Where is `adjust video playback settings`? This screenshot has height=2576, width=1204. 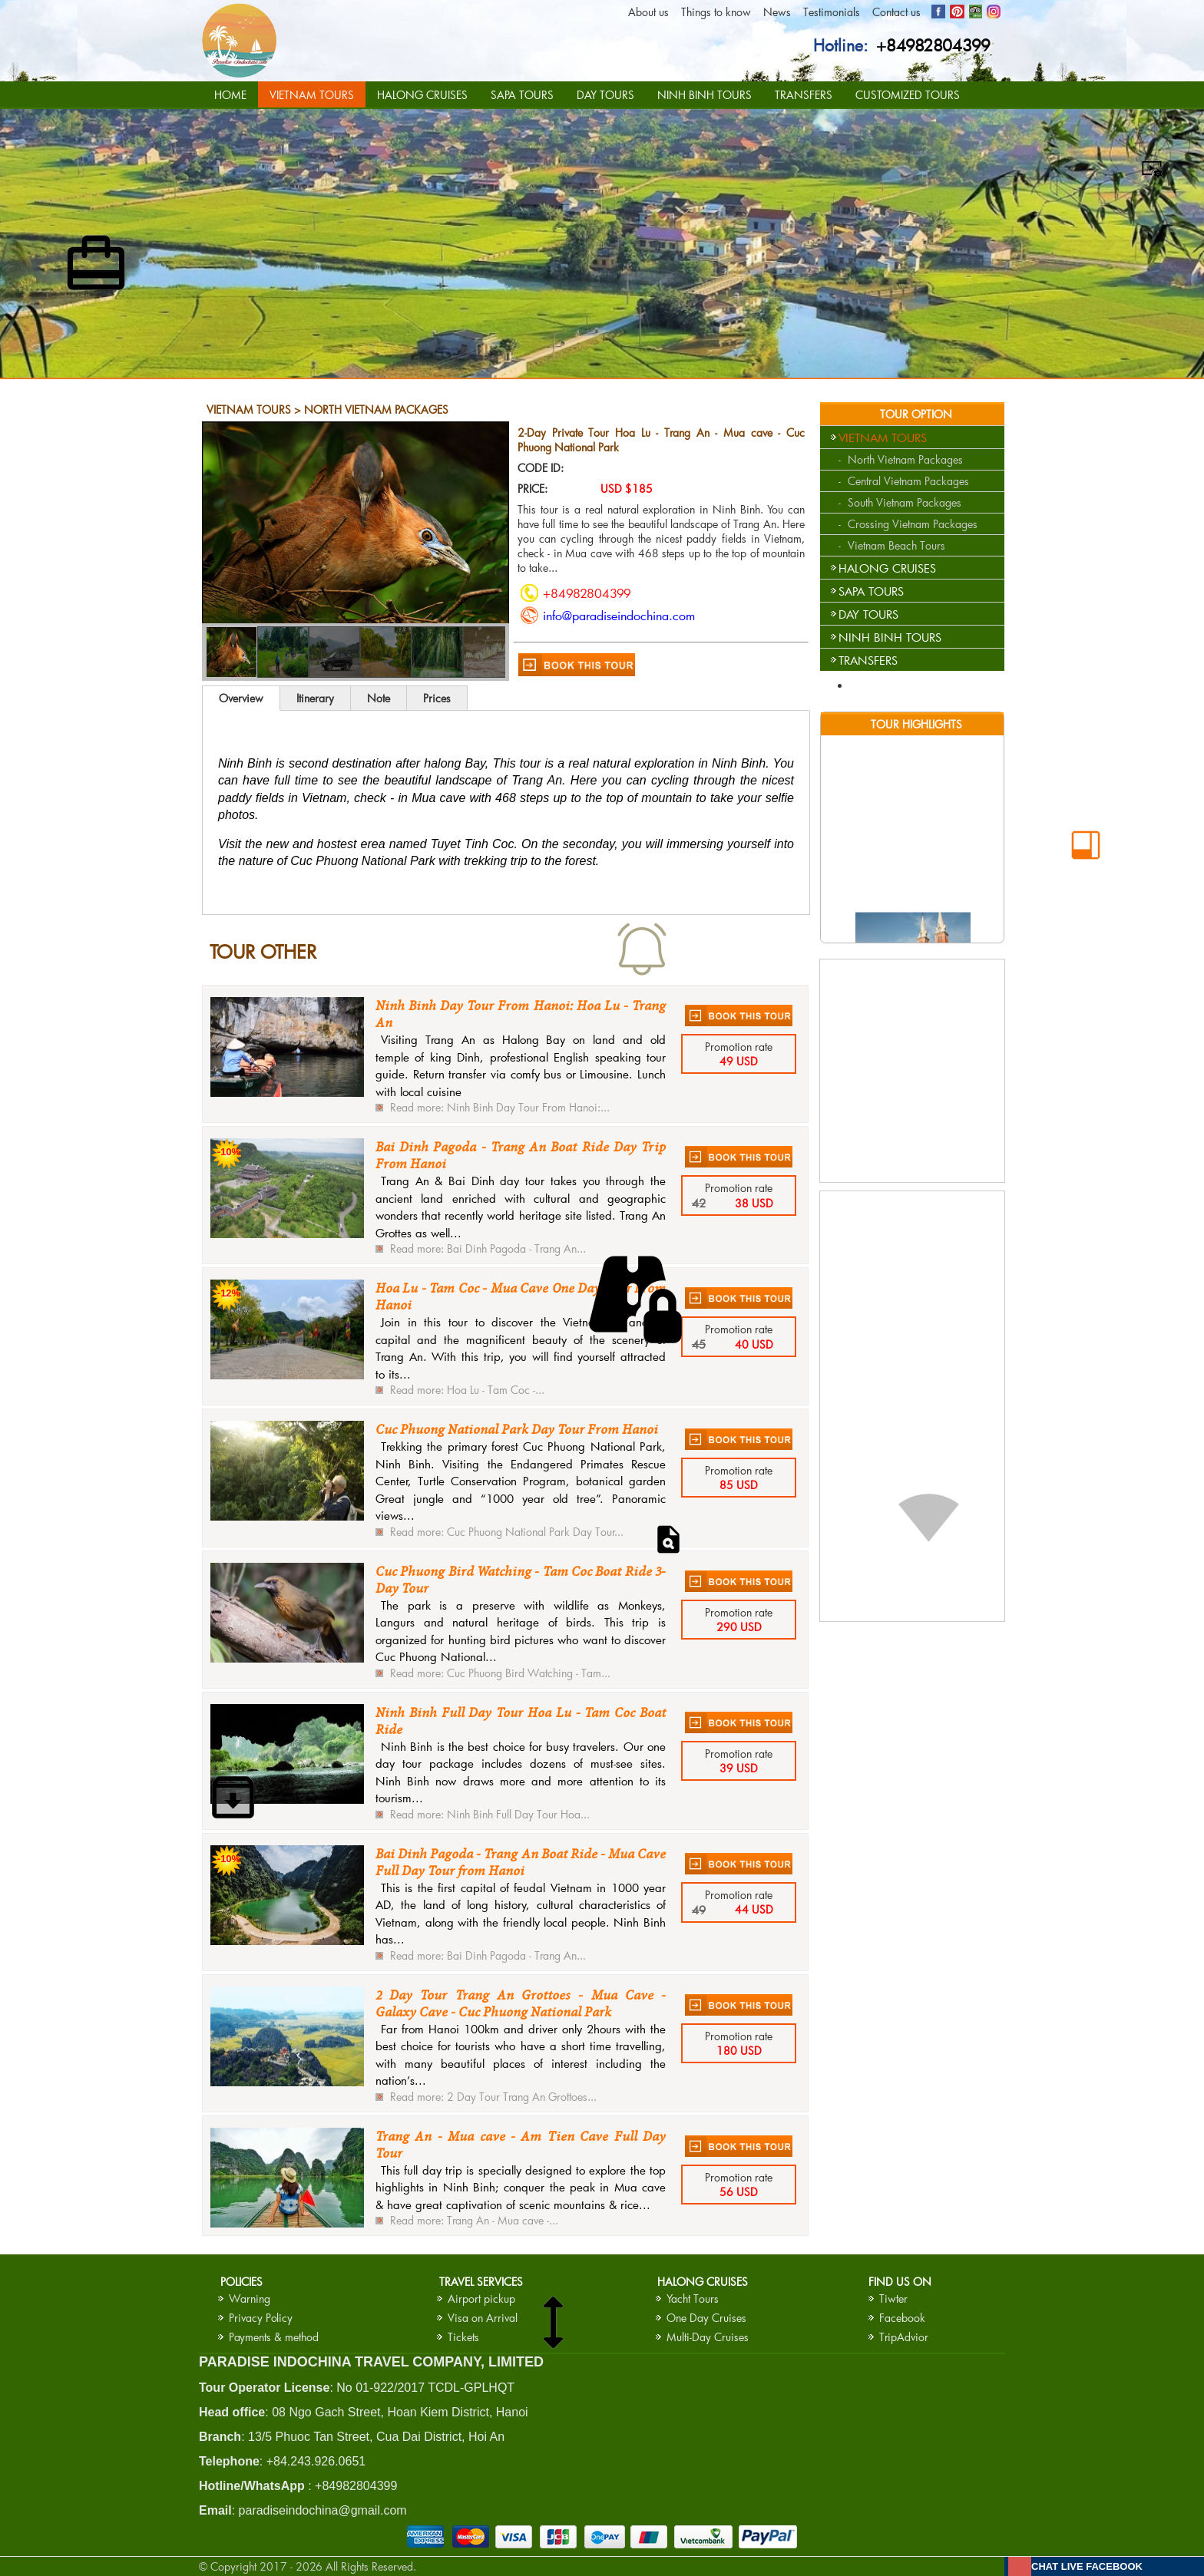 adjust video playback settings is located at coordinates (1152, 168).